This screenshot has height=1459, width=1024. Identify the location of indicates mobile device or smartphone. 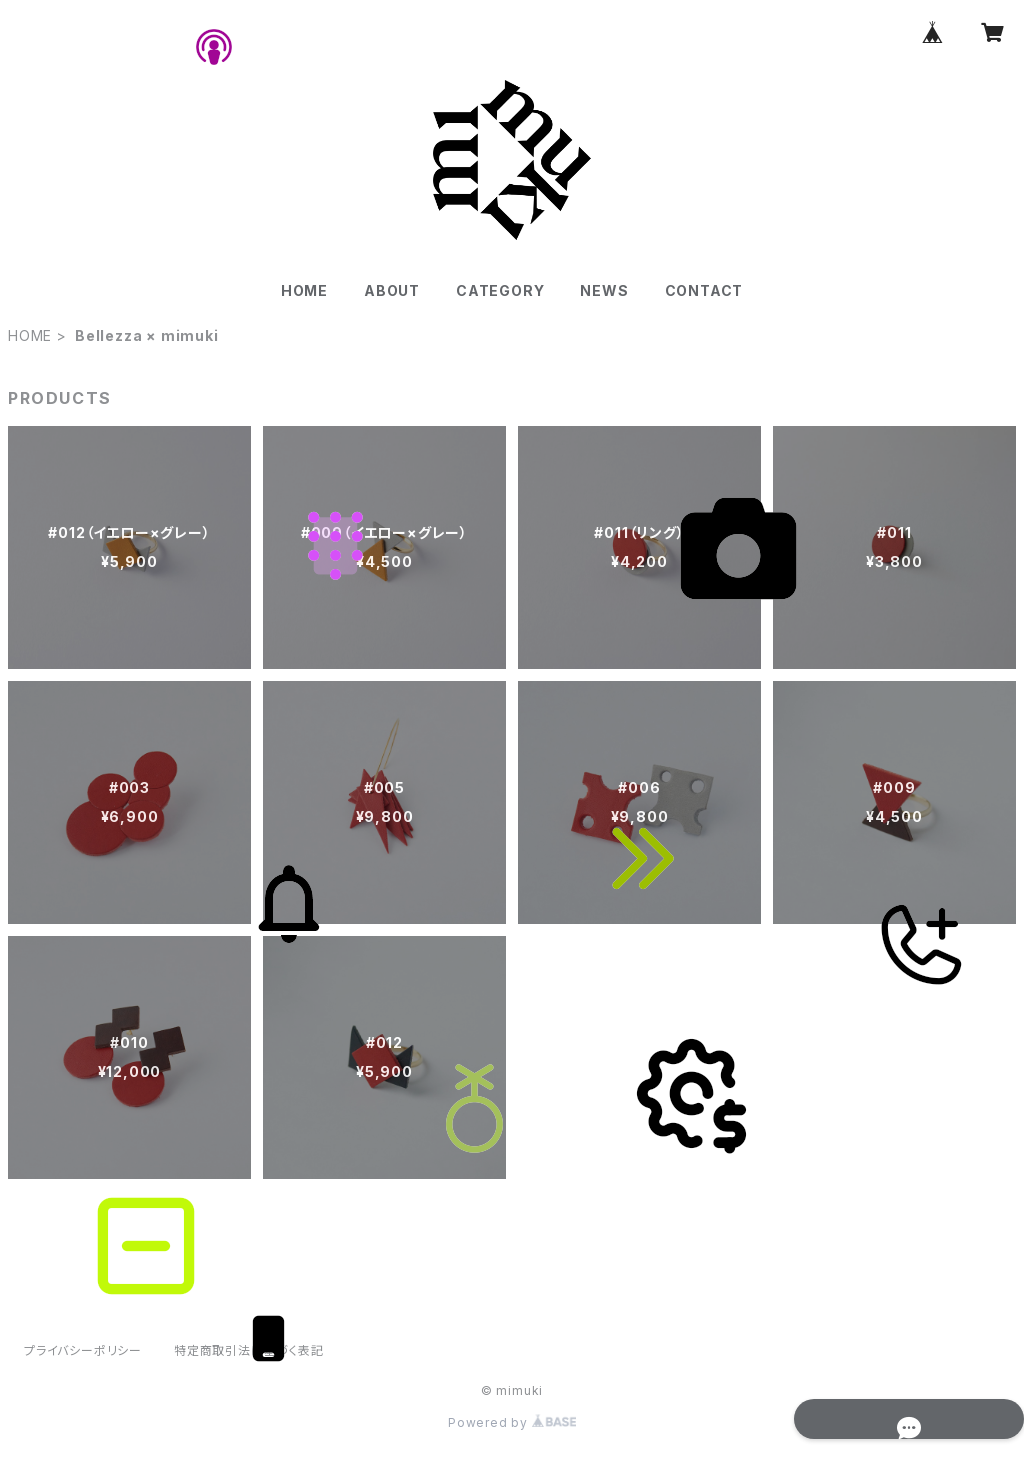
(268, 1338).